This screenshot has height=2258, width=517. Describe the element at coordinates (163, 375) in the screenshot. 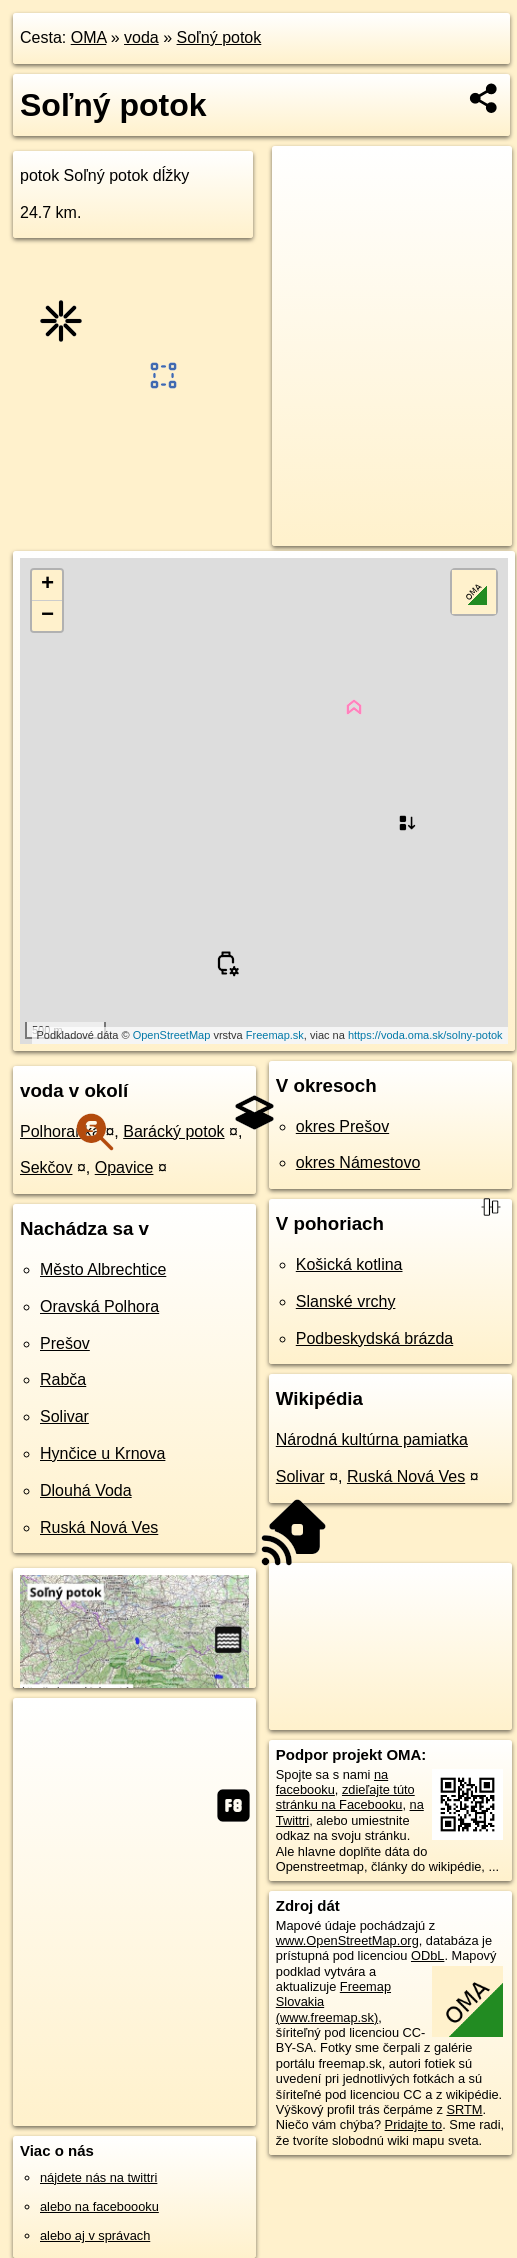

I see `adjust transformation anchor point` at that location.